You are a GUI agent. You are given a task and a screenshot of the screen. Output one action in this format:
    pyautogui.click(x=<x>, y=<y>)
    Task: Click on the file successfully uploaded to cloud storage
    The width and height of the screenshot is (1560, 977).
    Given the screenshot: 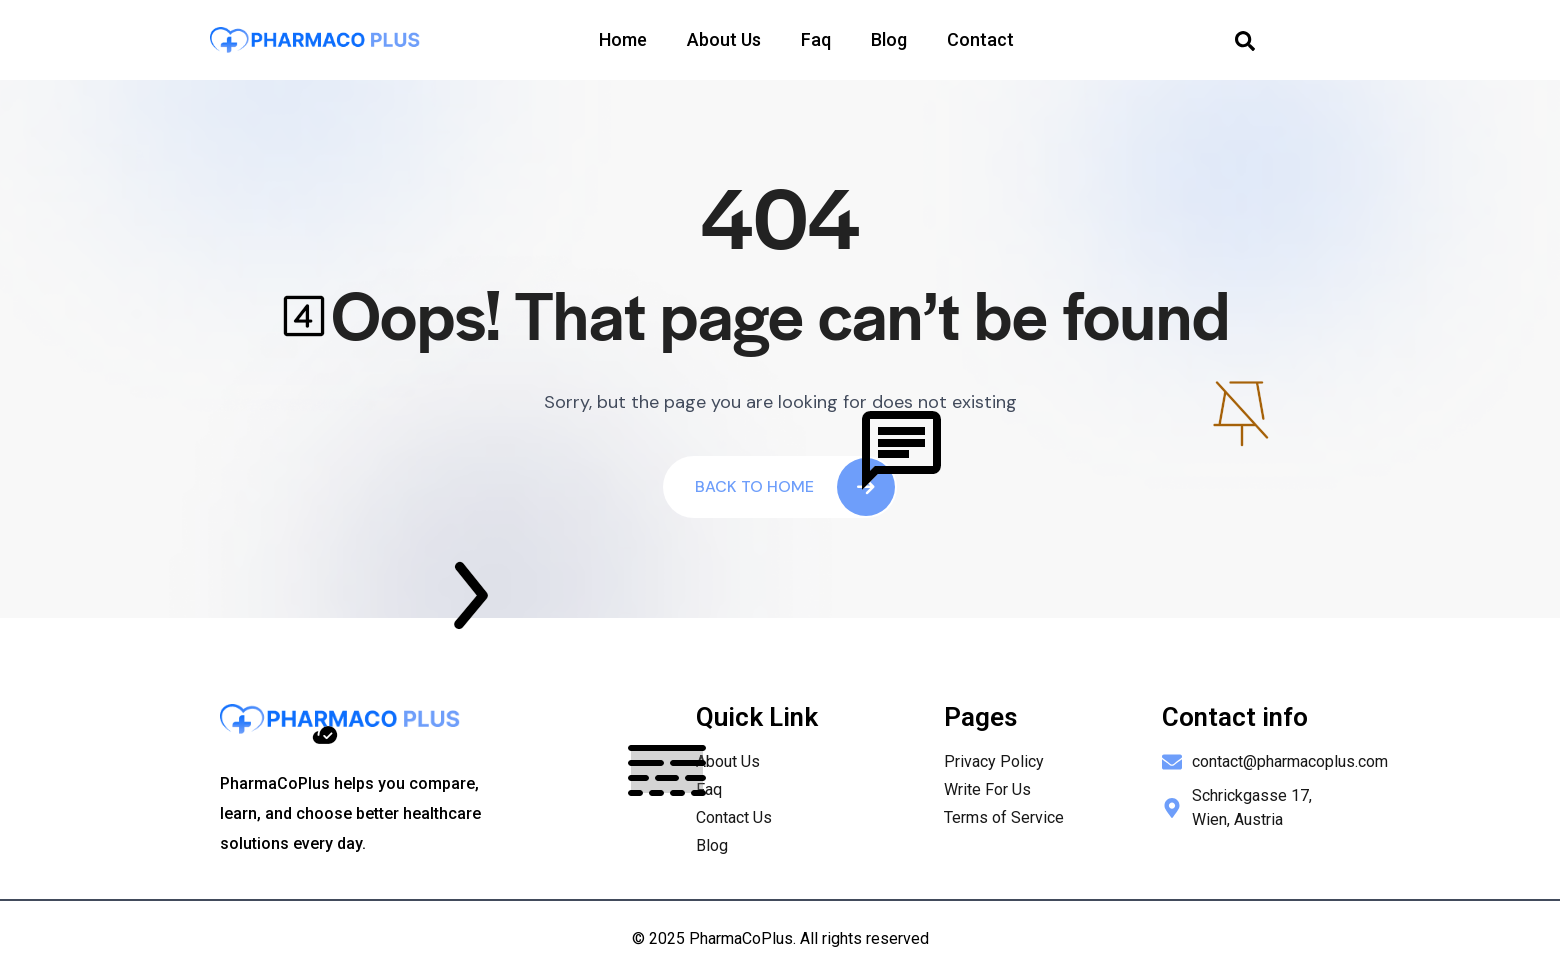 What is the action you would take?
    pyautogui.click(x=325, y=735)
    